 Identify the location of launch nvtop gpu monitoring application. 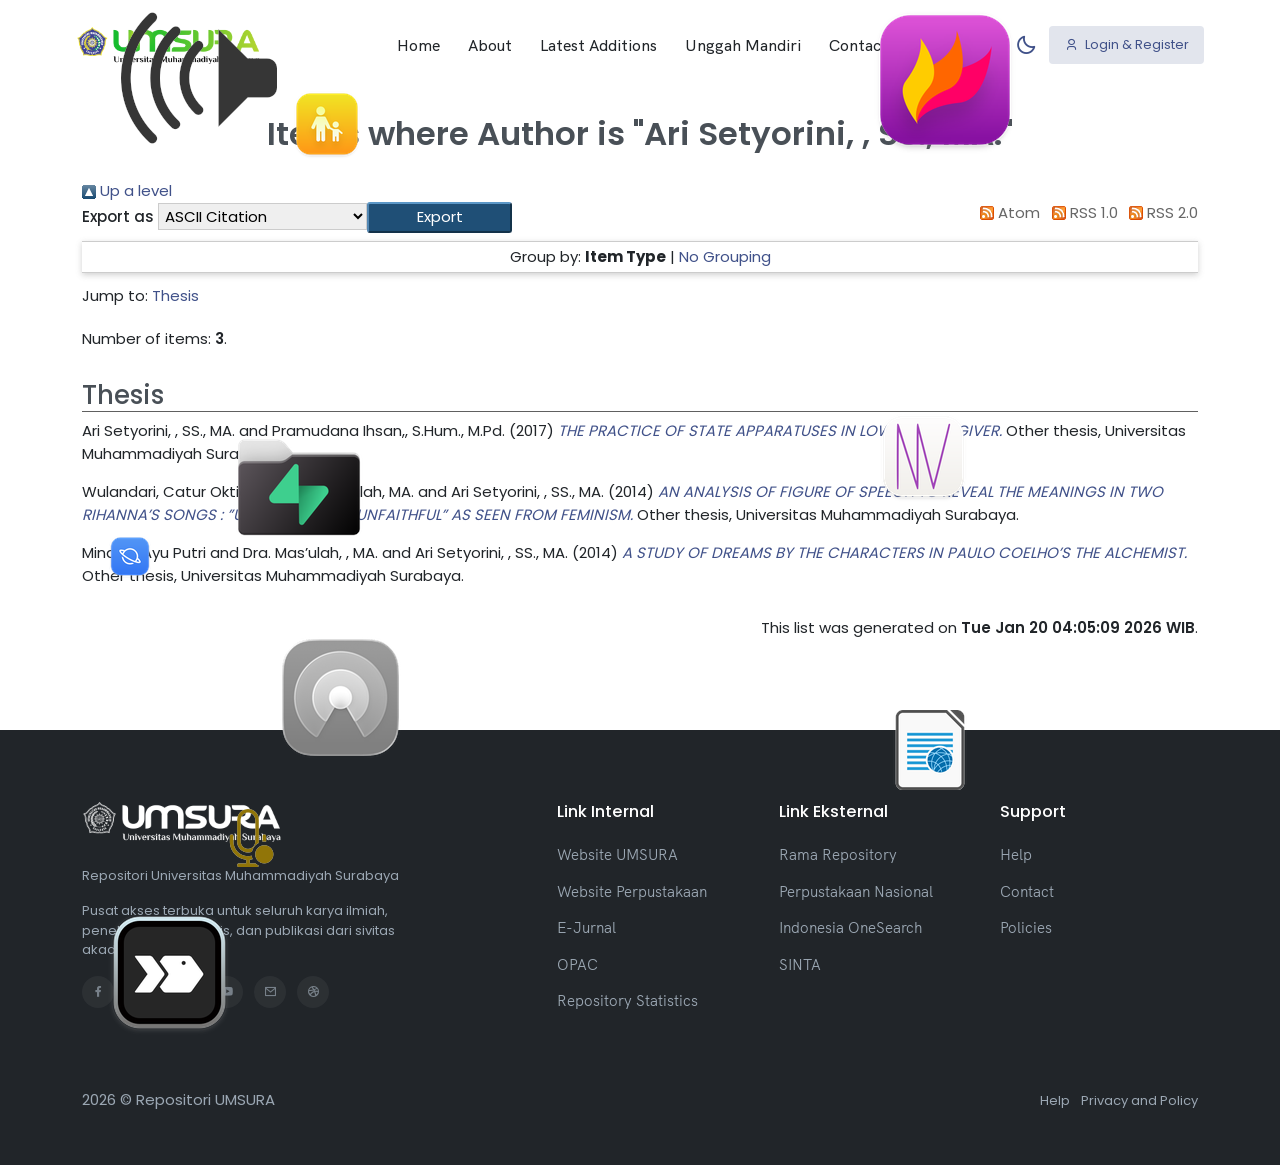
(923, 456).